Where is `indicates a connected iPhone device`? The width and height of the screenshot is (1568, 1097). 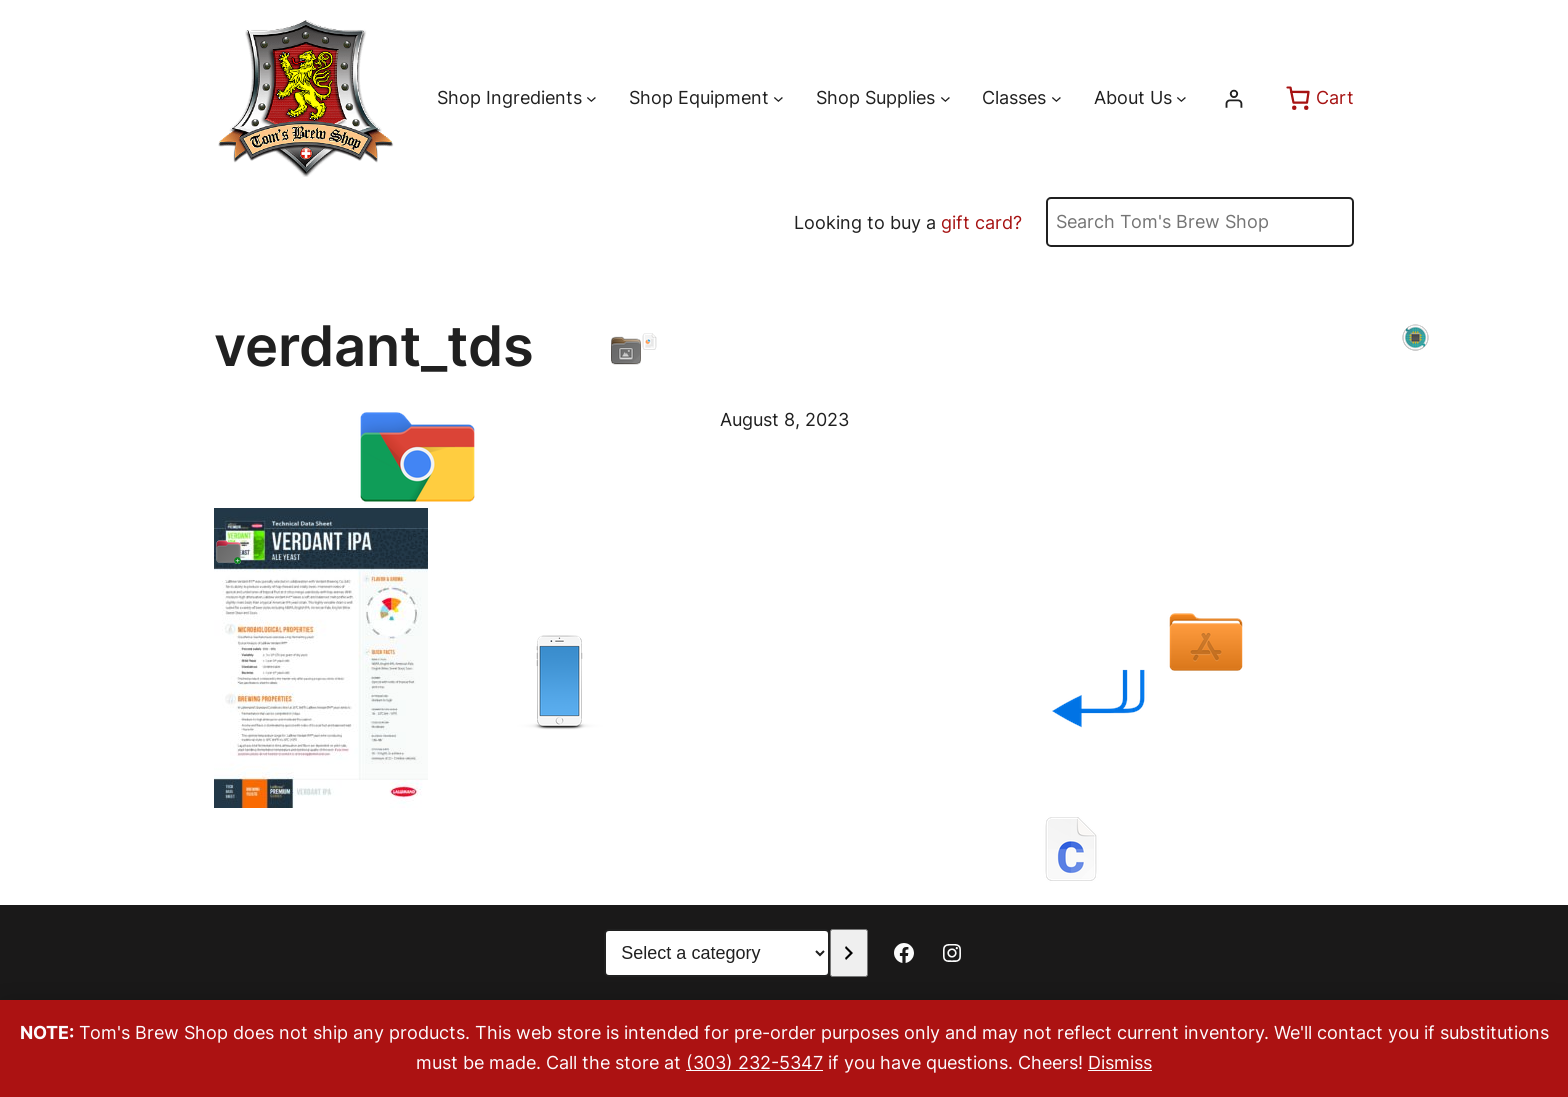 indicates a connected iPhone device is located at coordinates (559, 682).